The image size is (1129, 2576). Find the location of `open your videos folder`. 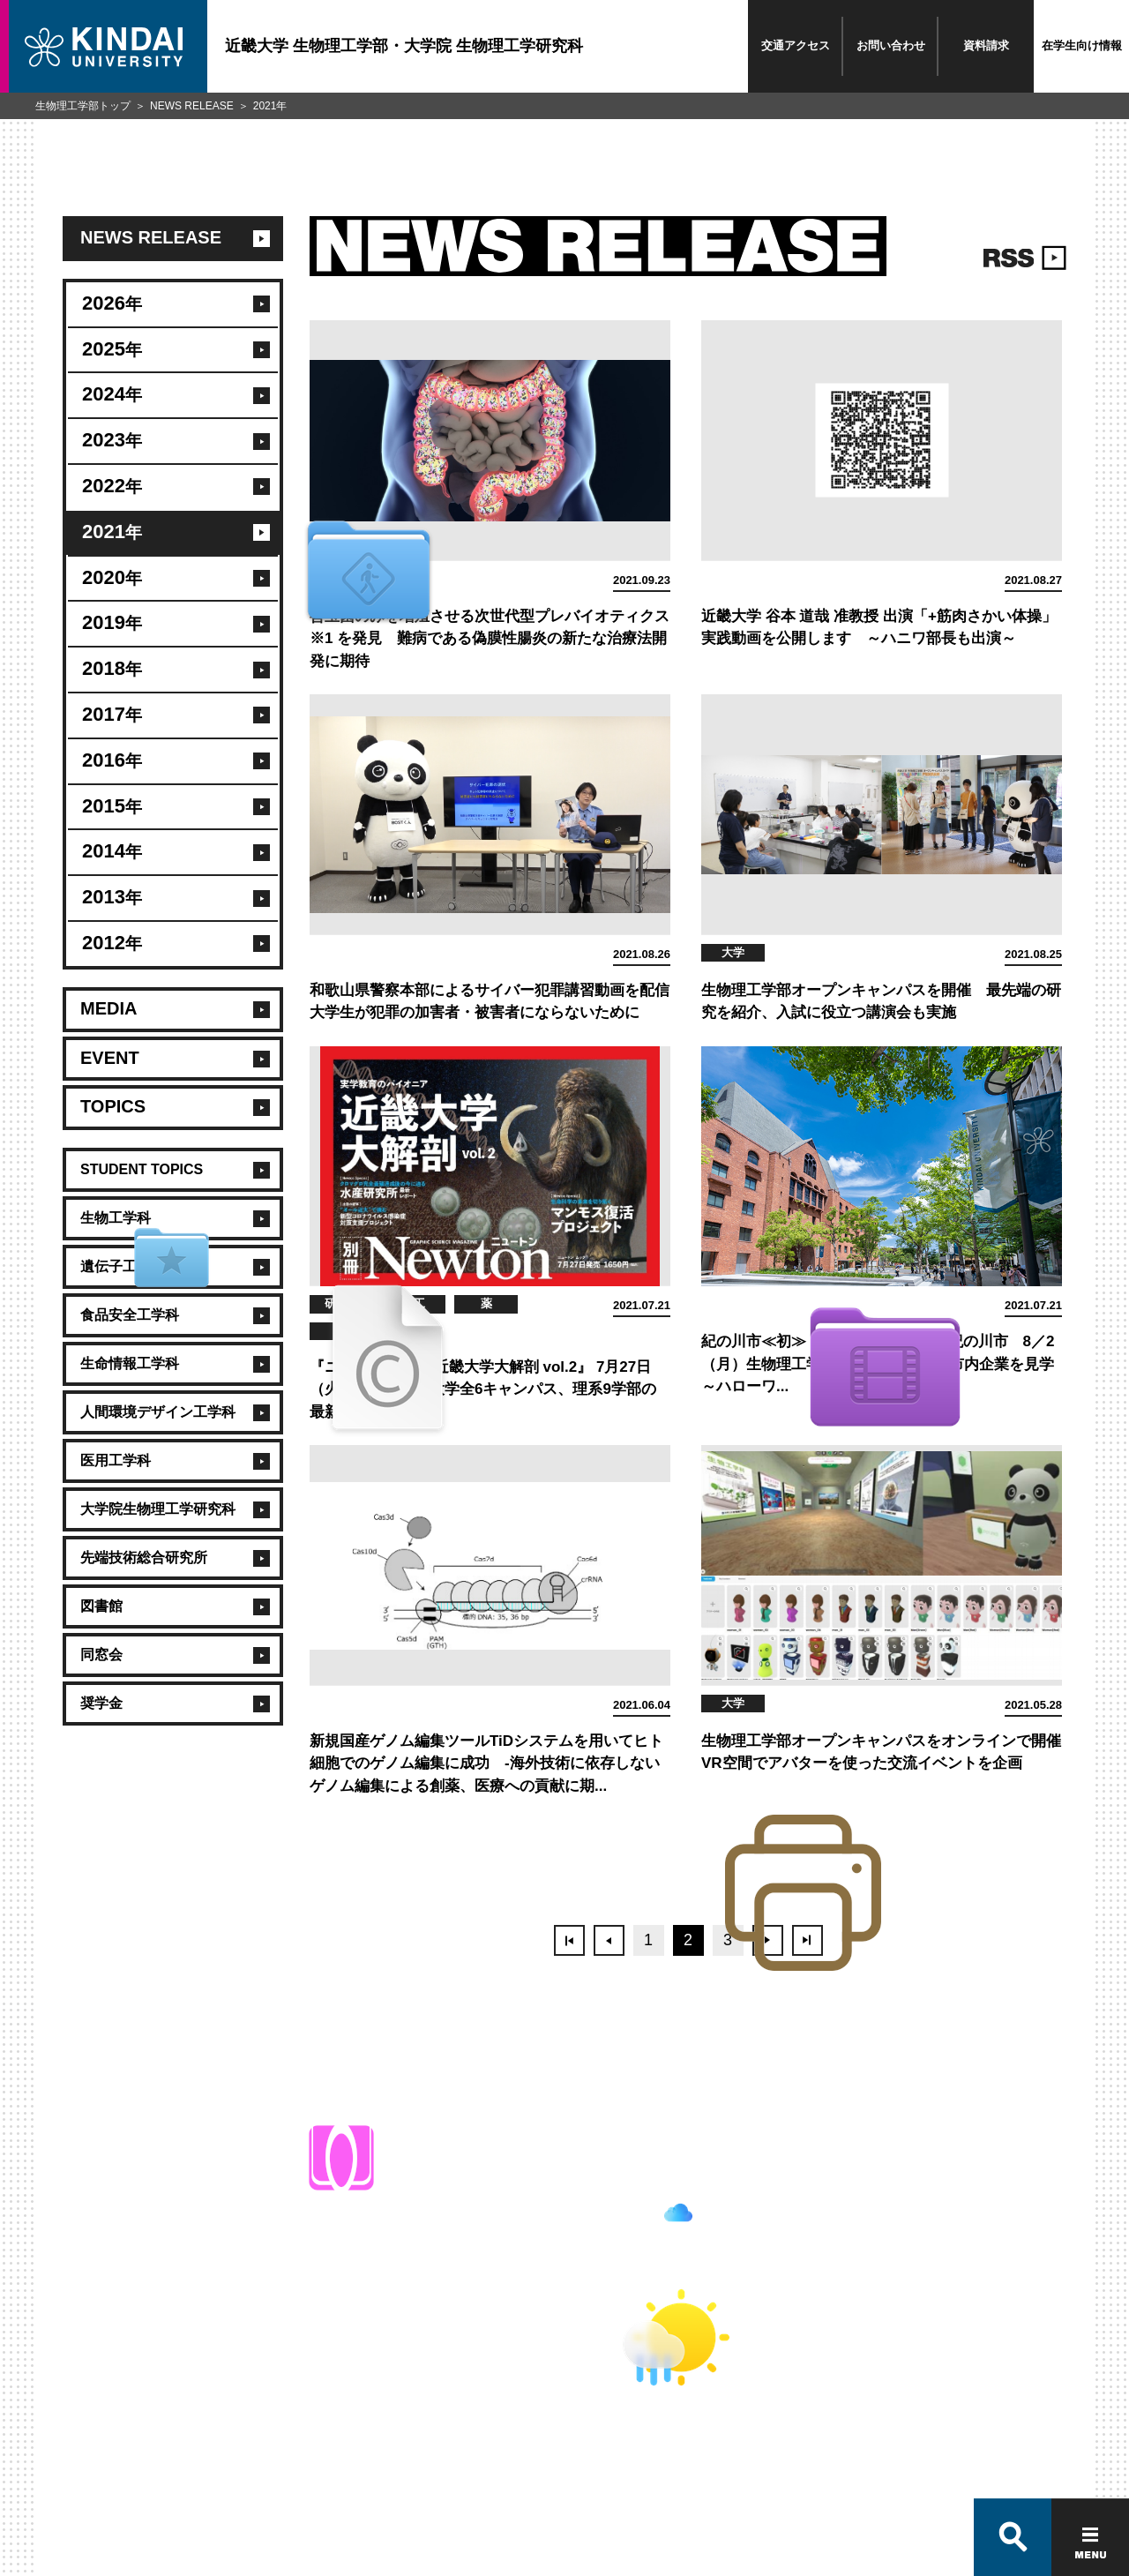

open your videos folder is located at coordinates (885, 1367).